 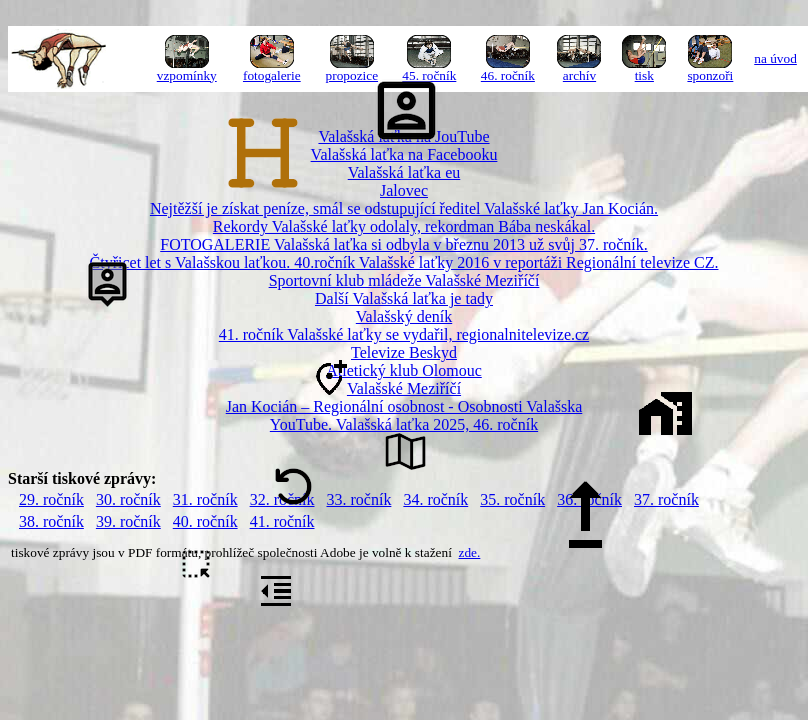 I want to click on view your account profile, so click(x=406, y=110).